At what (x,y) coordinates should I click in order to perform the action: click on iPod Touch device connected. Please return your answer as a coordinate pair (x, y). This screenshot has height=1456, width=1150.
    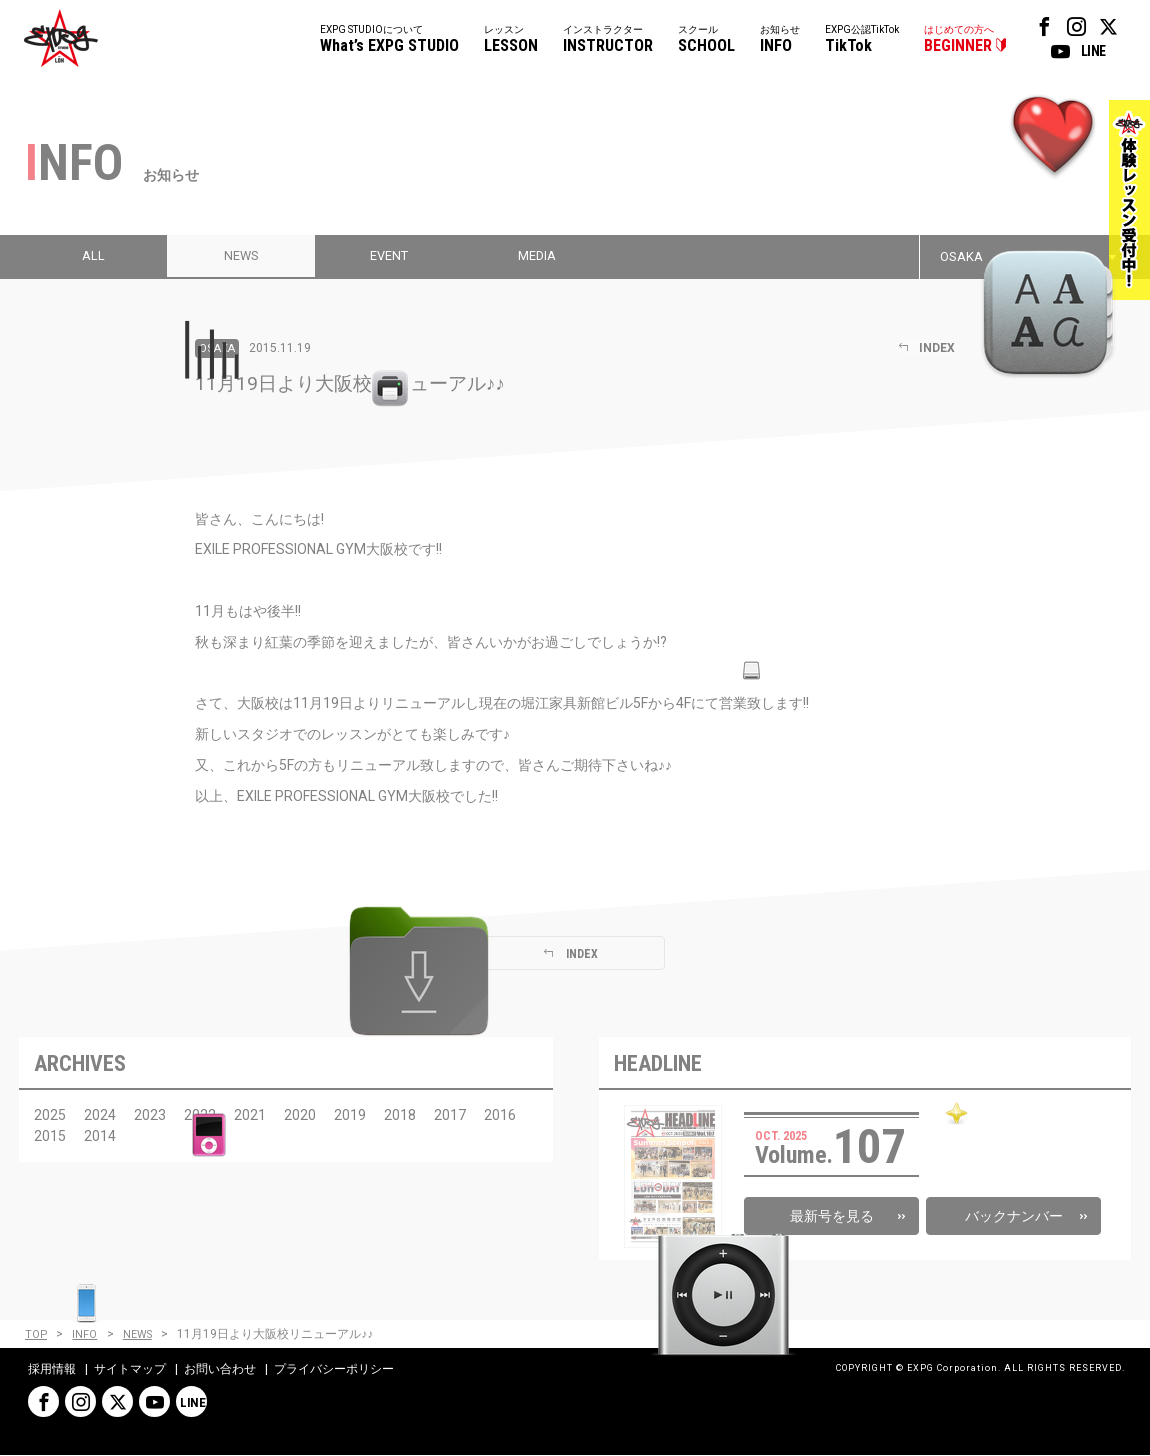
    Looking at the image, I should click on (86, 1303).